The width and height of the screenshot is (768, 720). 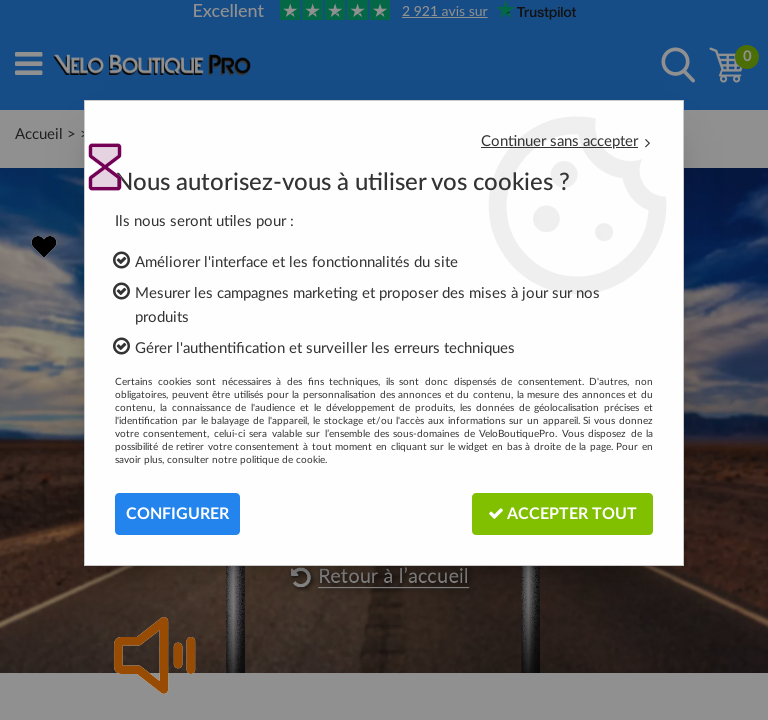 I want to click on increase or maximize volume, so click(x=152, y=655).